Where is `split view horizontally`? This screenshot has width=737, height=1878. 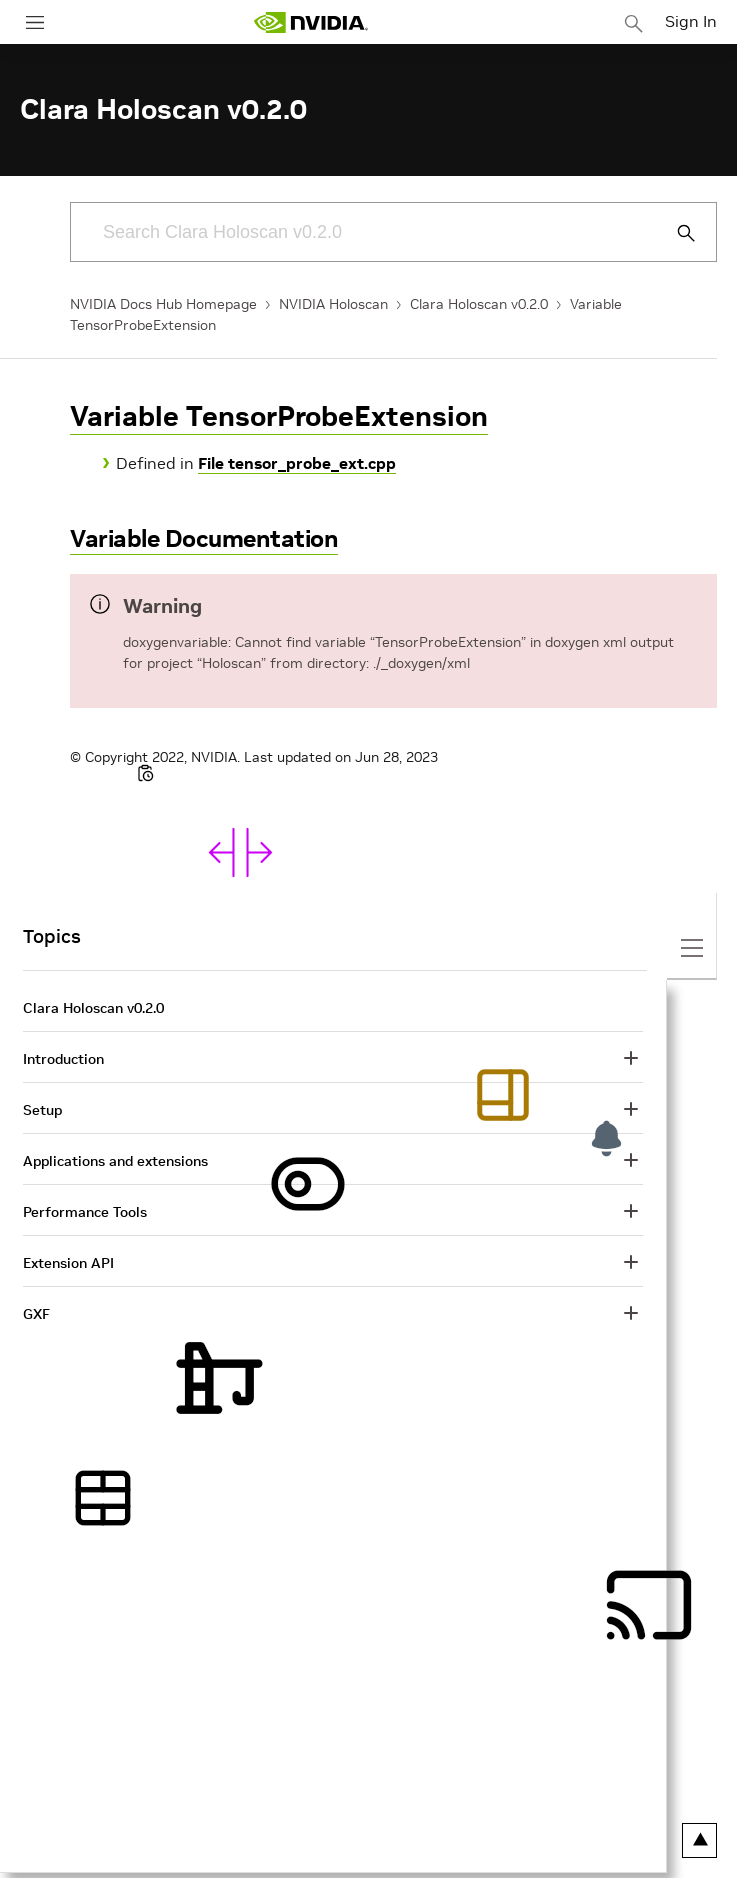
split view horizontally is located at coordinates (240, 852).